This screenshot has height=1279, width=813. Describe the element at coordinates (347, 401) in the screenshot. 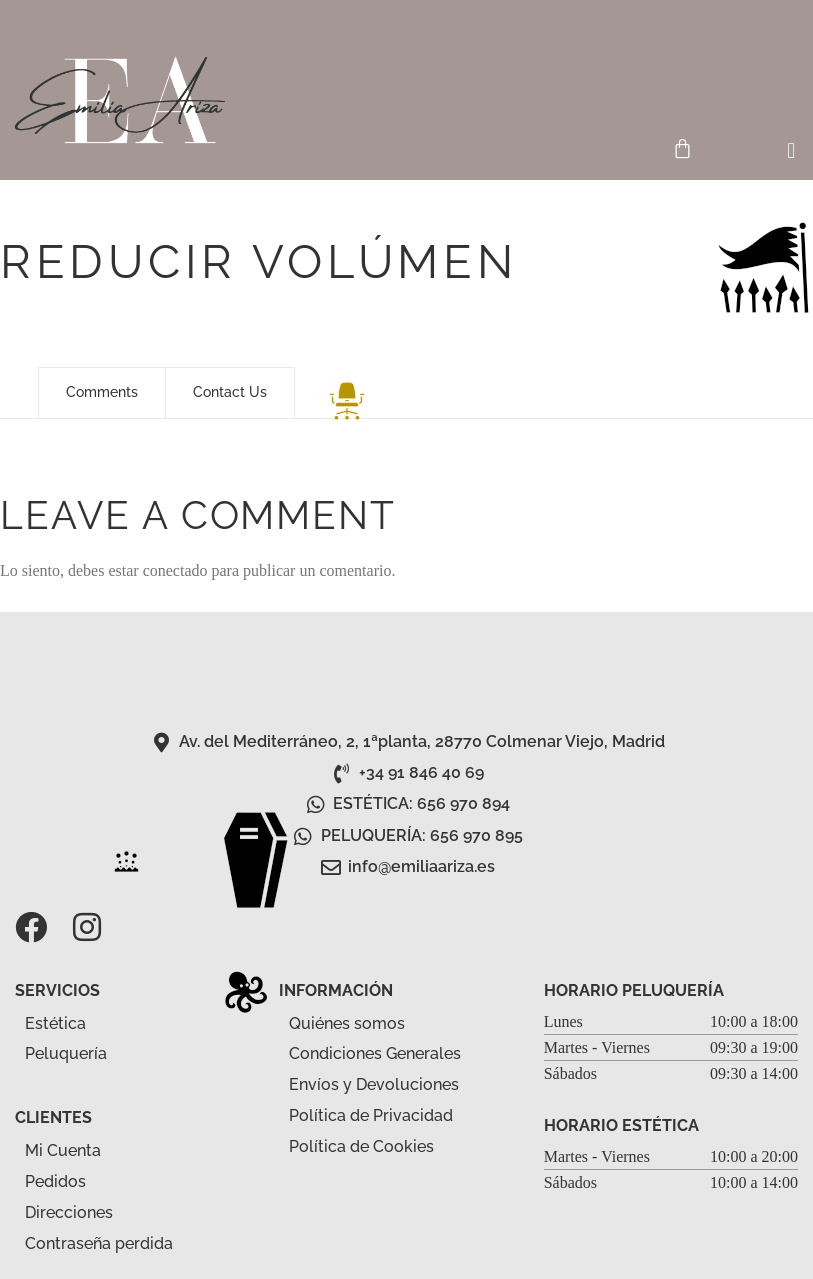

I see `browse office furniture options` at that location.